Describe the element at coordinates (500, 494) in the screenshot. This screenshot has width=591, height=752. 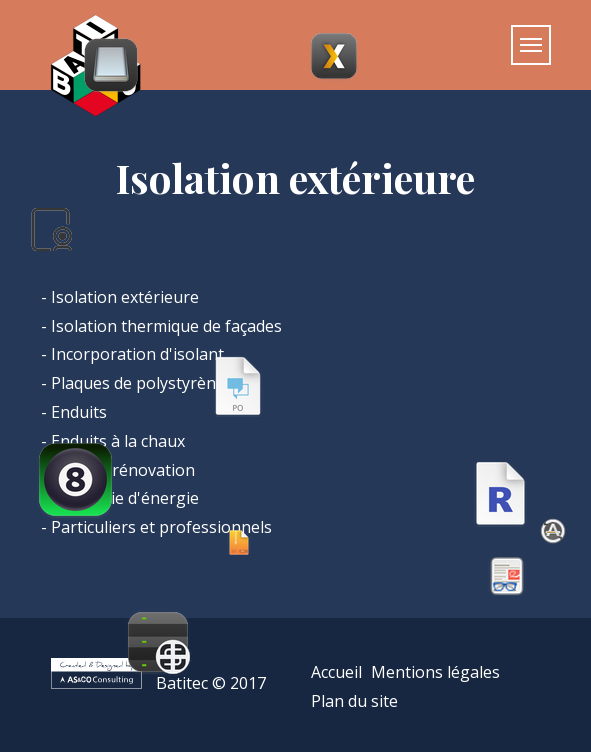
I see `an R programming language source file` at that location.